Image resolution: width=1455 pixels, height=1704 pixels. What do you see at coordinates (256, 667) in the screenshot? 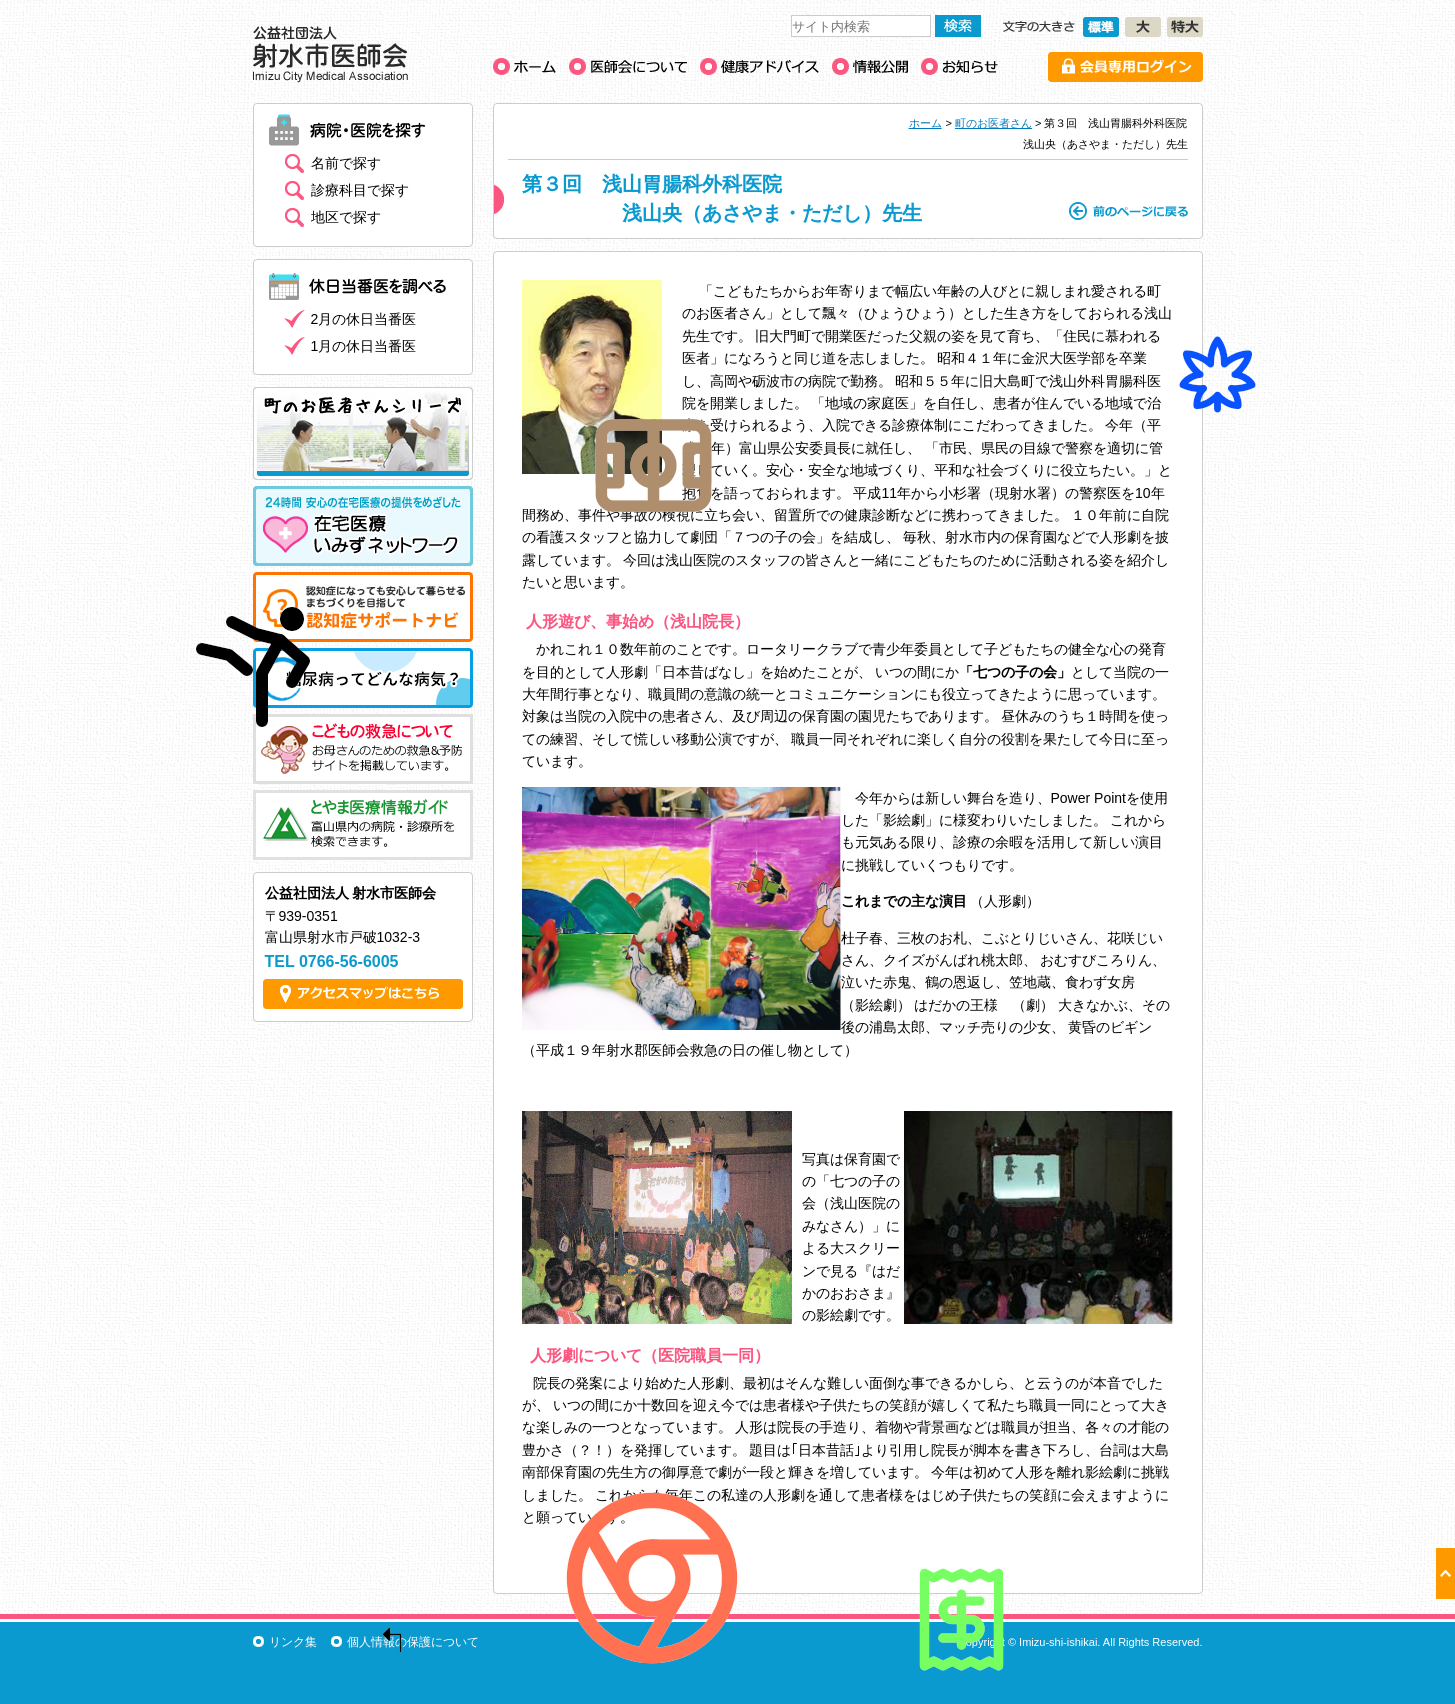
I see `access martial arts or combat sports content` at bounding box center [256, 667].